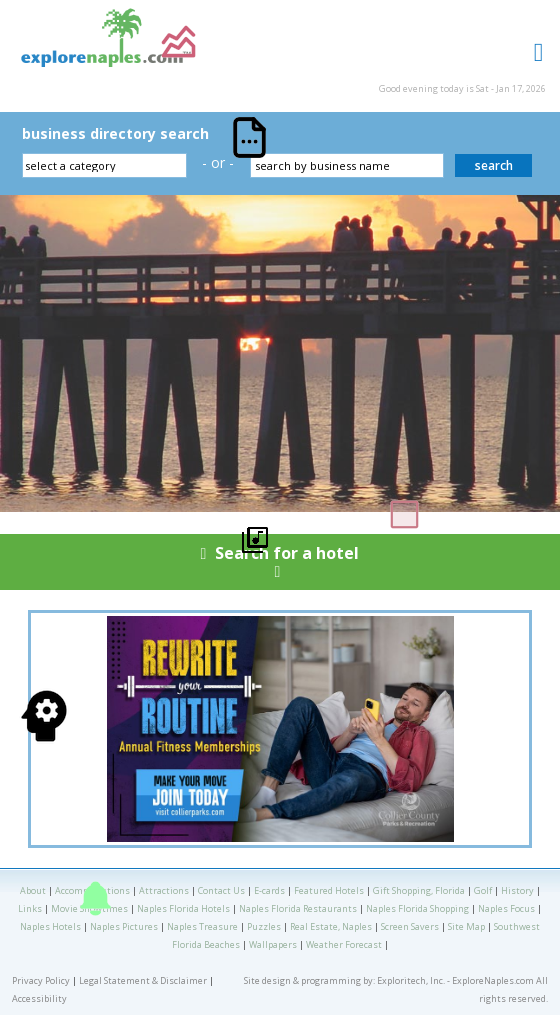 Image resolution: width=560 pixels, height=1015 pixels. Describe the element at coordinates (249, 137) in the screenshot. I see `view file details or more options` at that location.